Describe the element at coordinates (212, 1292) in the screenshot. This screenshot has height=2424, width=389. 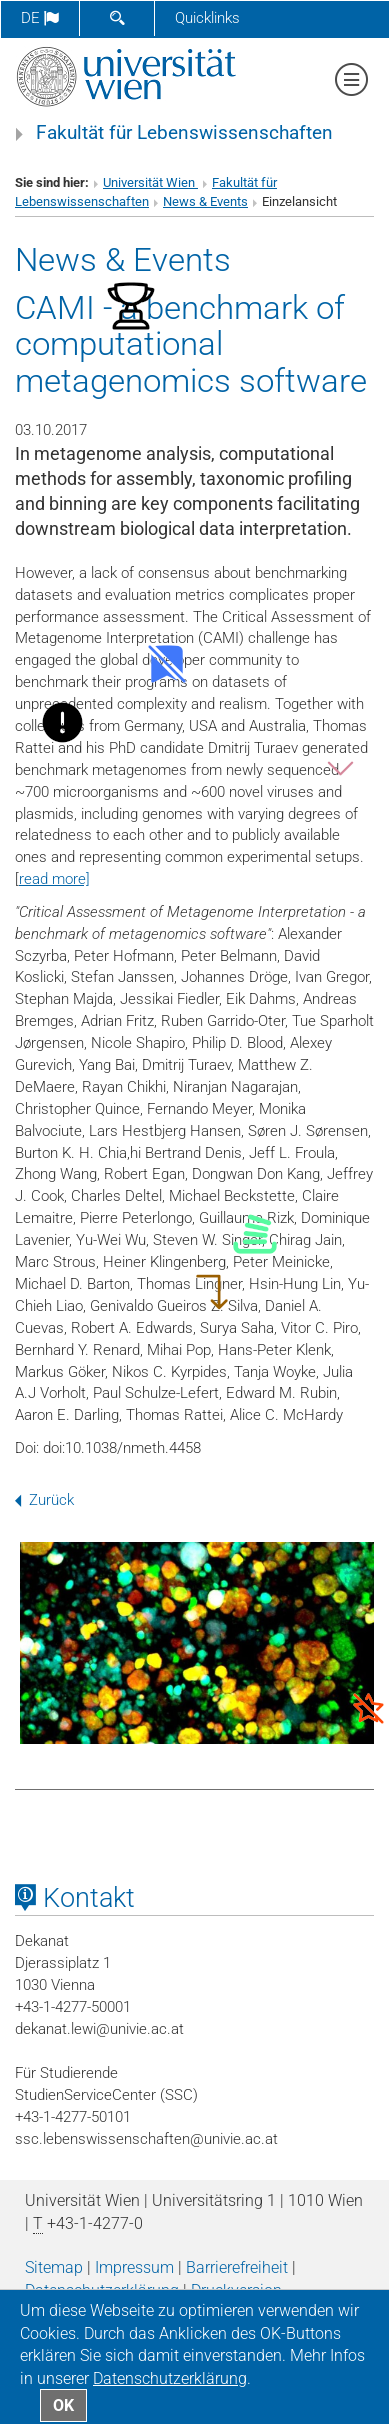
I see `turn right then down navigation direction` at that location.